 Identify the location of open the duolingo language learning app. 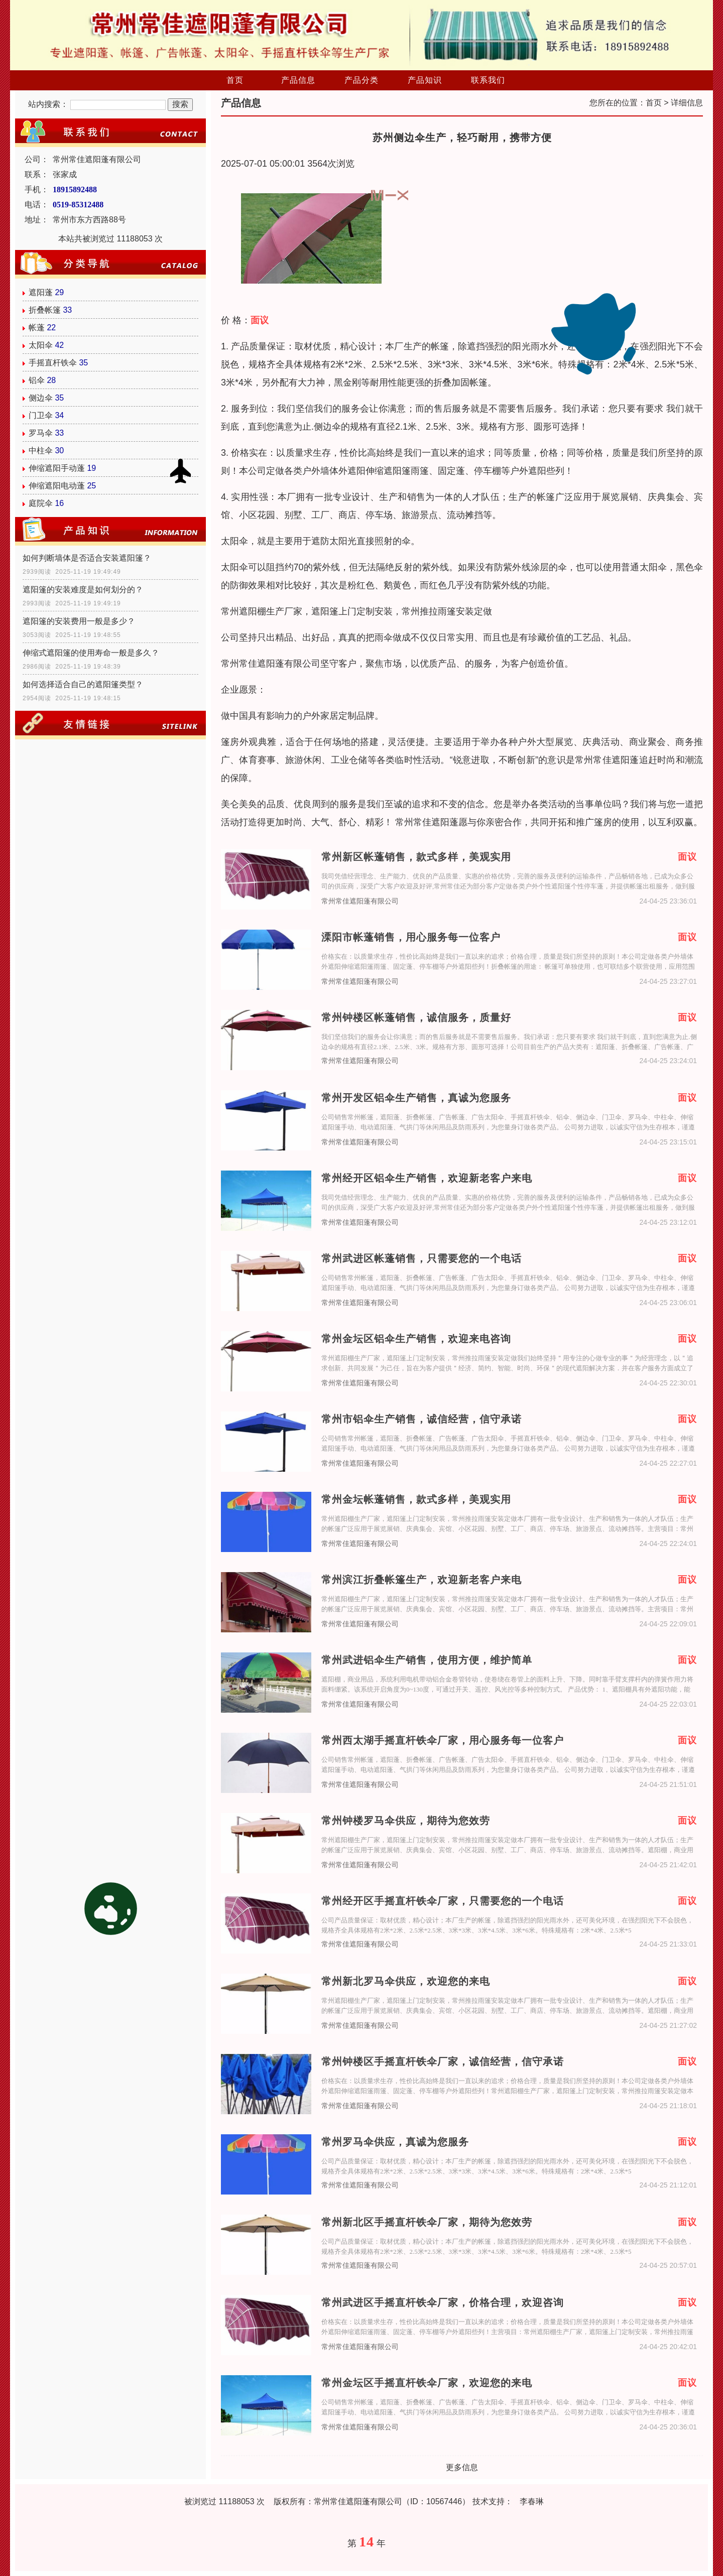
(593, 334).